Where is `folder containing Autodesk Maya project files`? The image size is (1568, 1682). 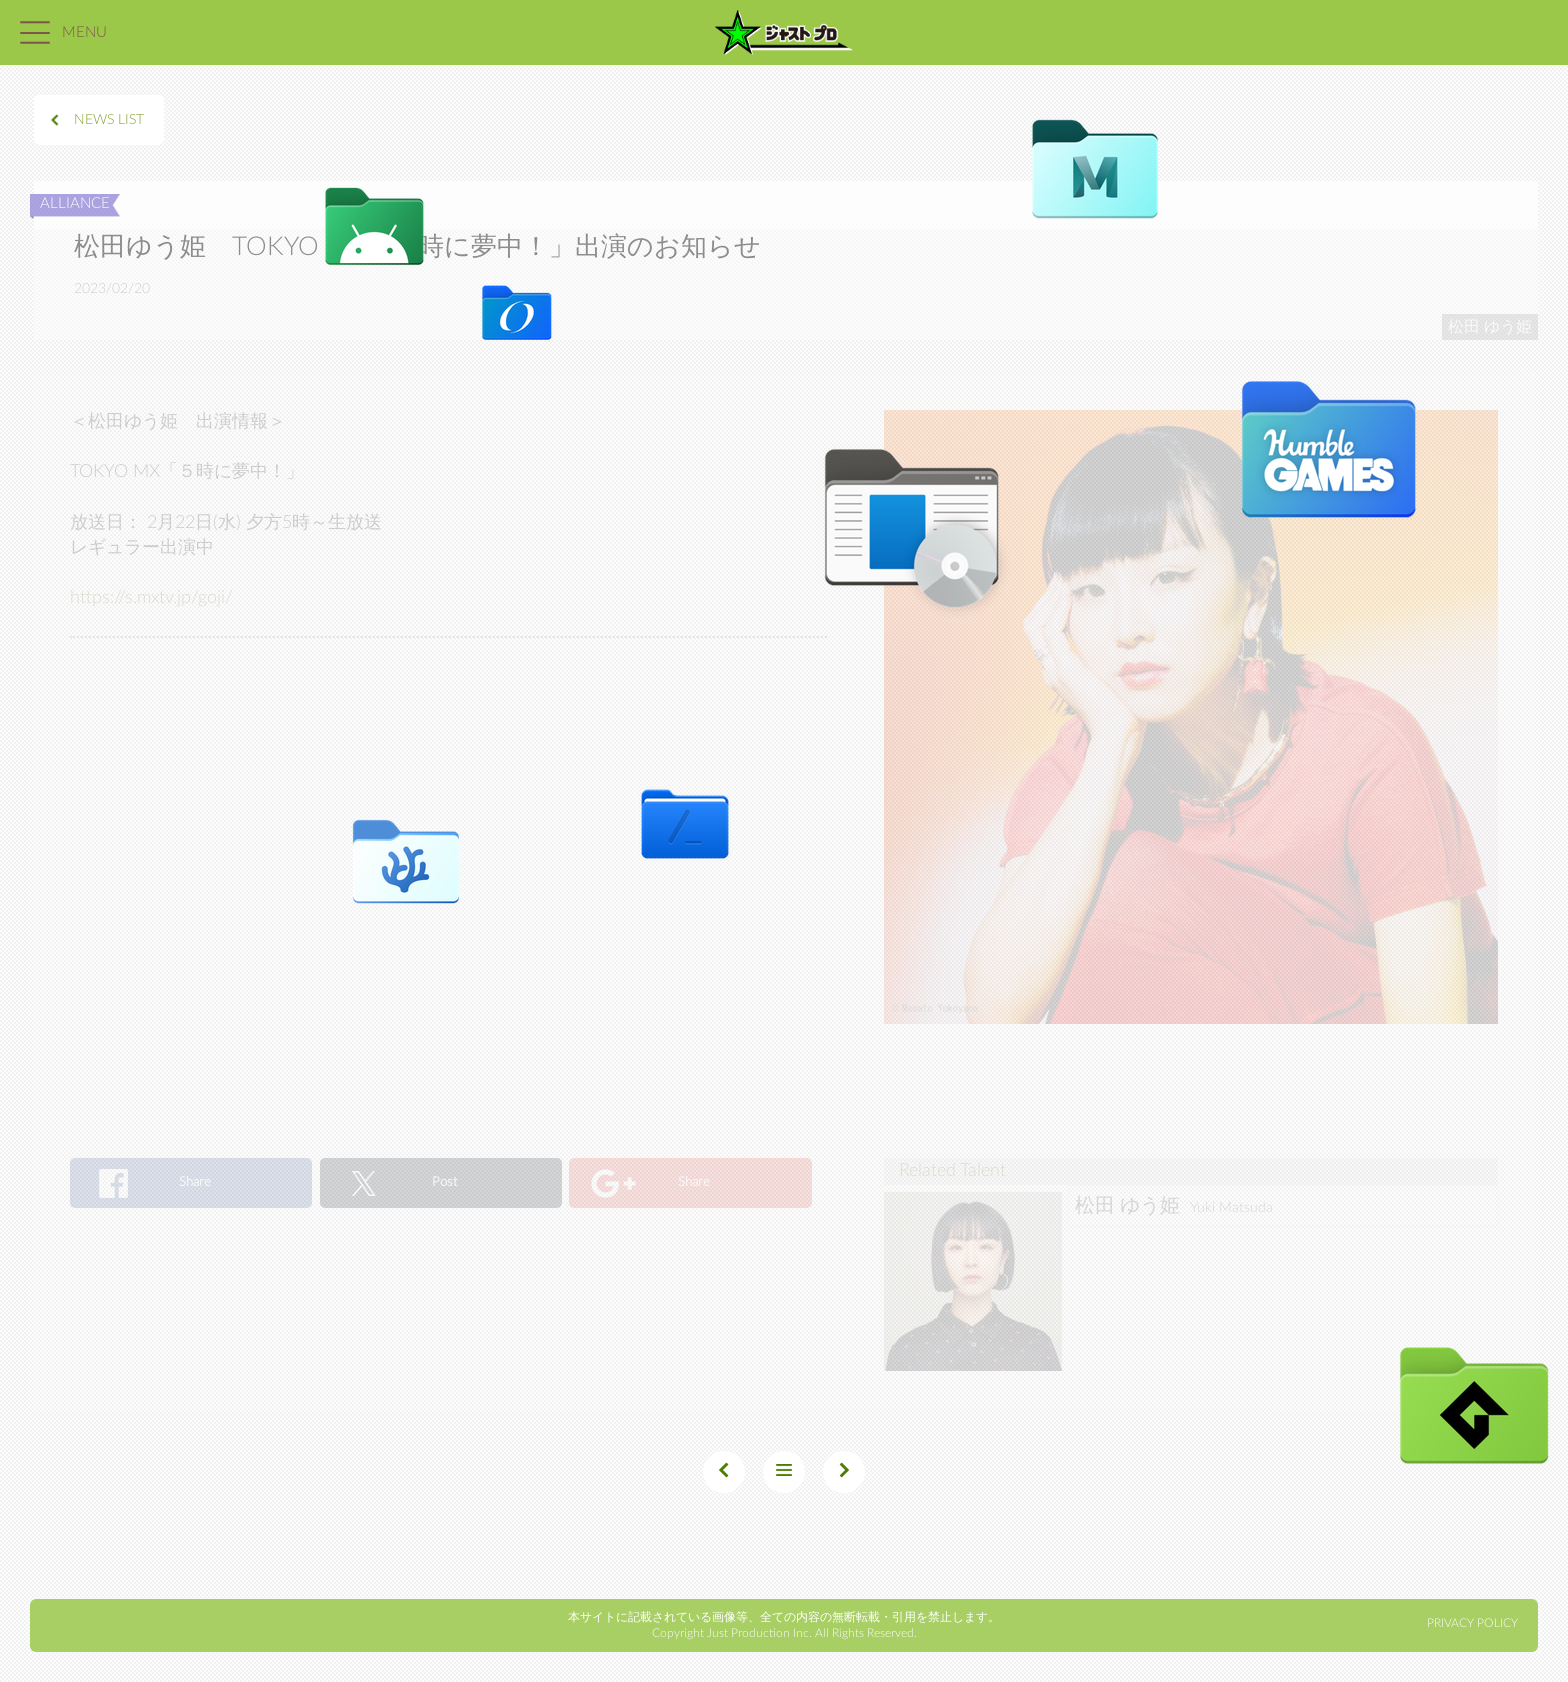 folder containing Autodesk Maya project files is located at coordinates (1094, 172).